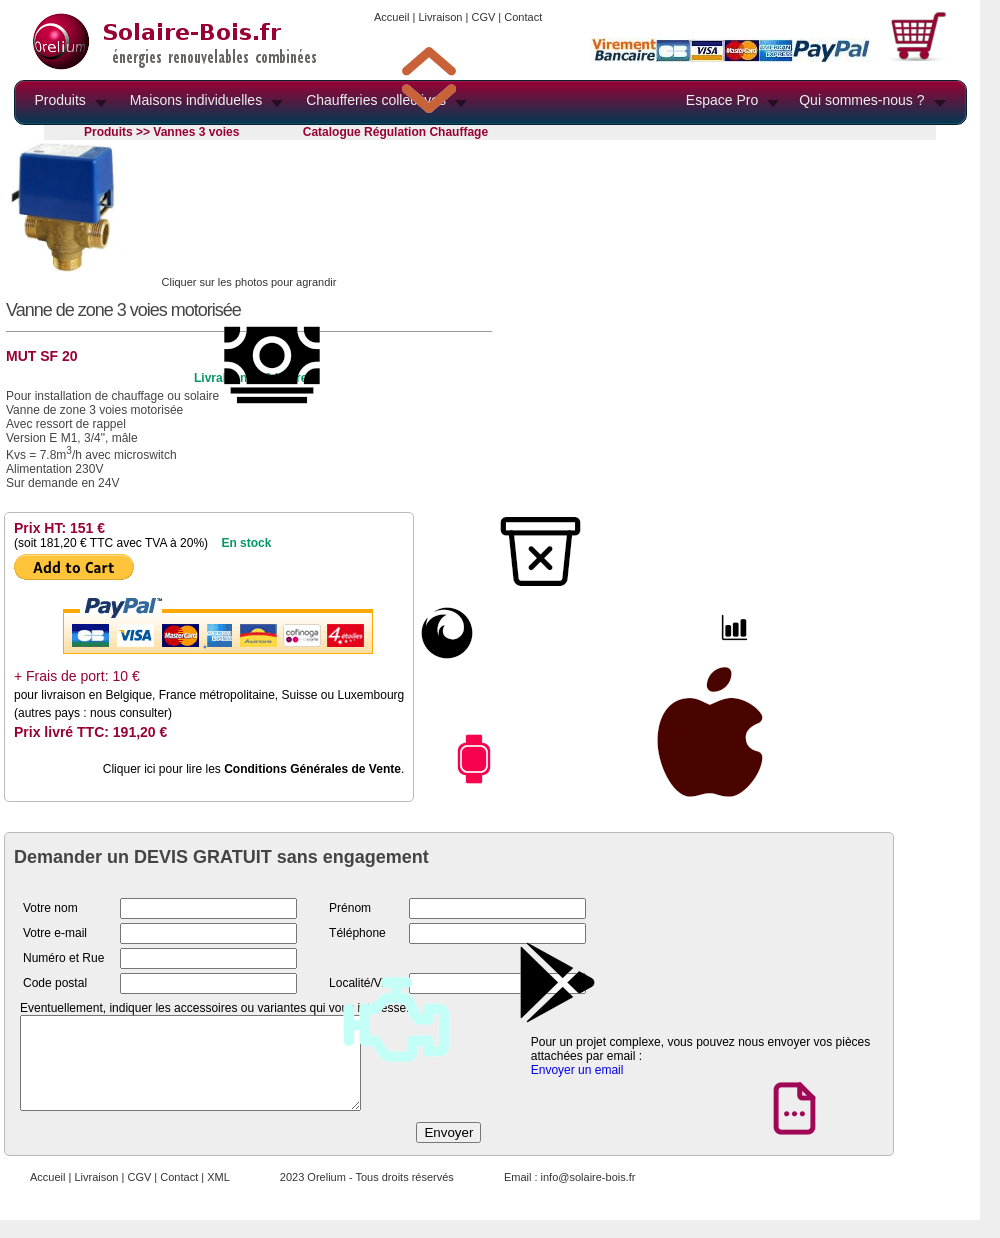  Describe the element at coordinates (734, 627) in the screenshot. I see `view analytics or statistics` at that location.